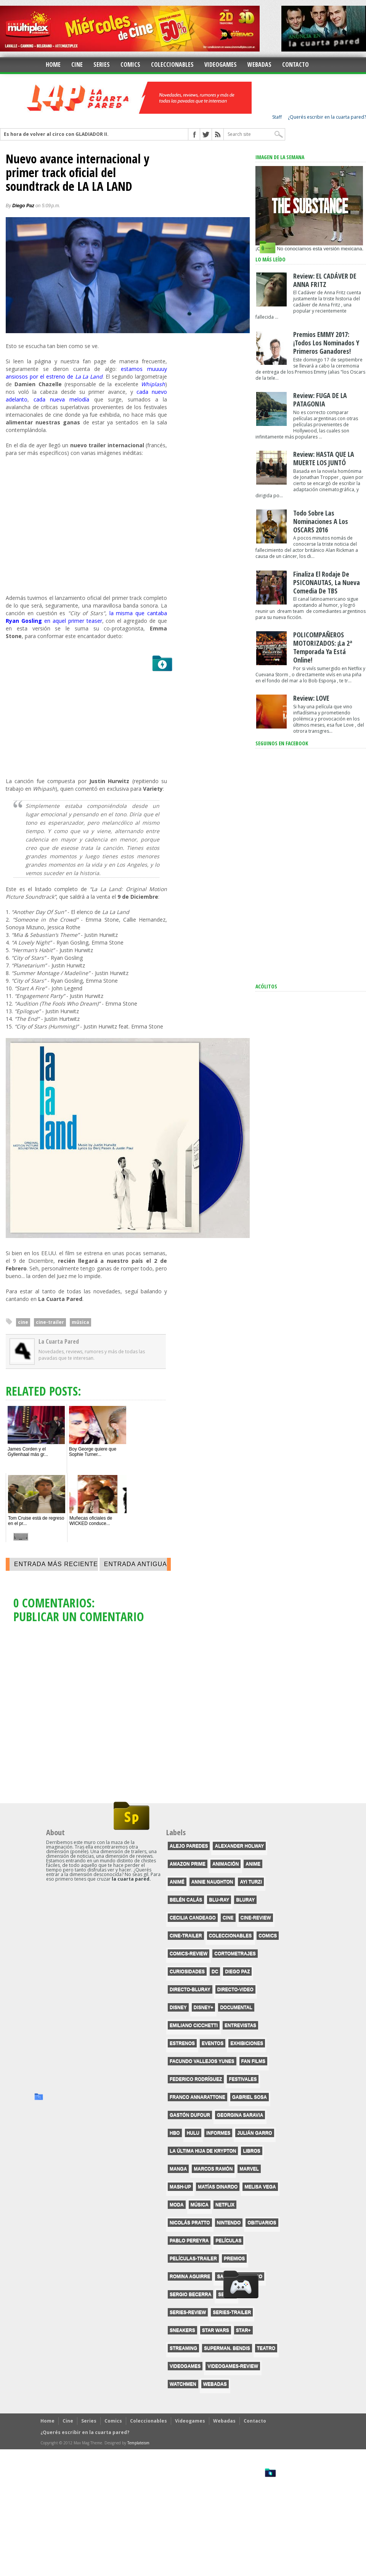 Image resolution: width=366 pixels, height=2576 pixels. Describe the element at coordinates (162, 664) in the screenshot. I see `open fastapi project folder` at that location.